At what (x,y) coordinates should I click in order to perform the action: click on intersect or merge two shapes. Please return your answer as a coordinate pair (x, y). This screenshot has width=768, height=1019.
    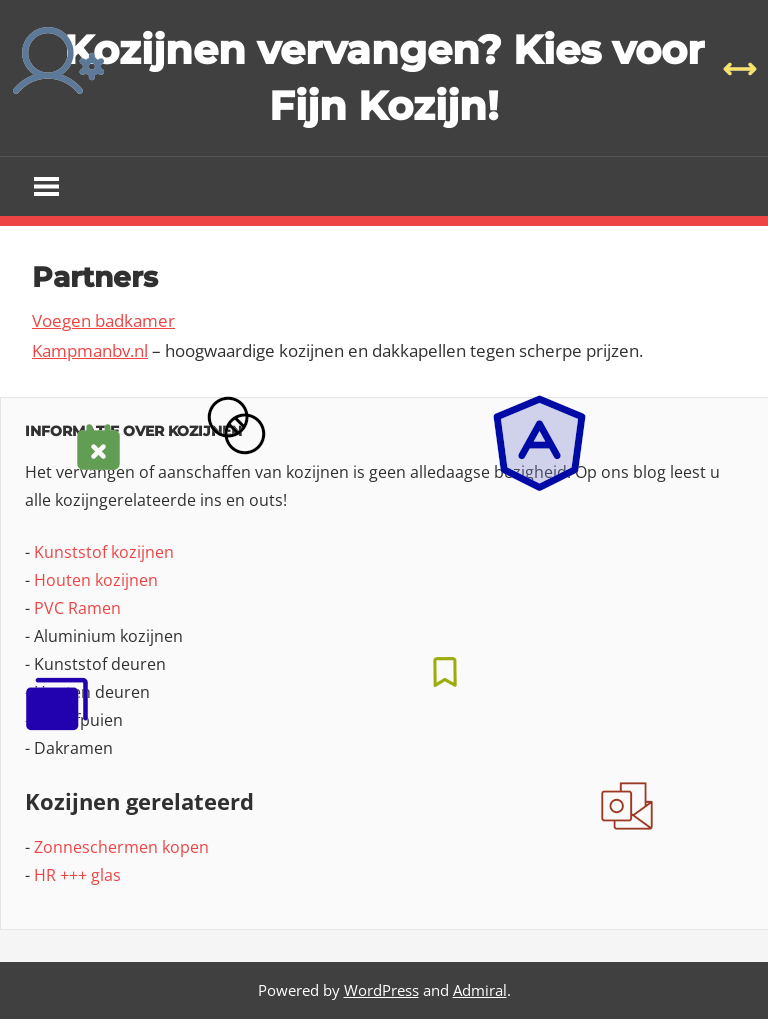
    Looking at the image, I should click on (236, 425).